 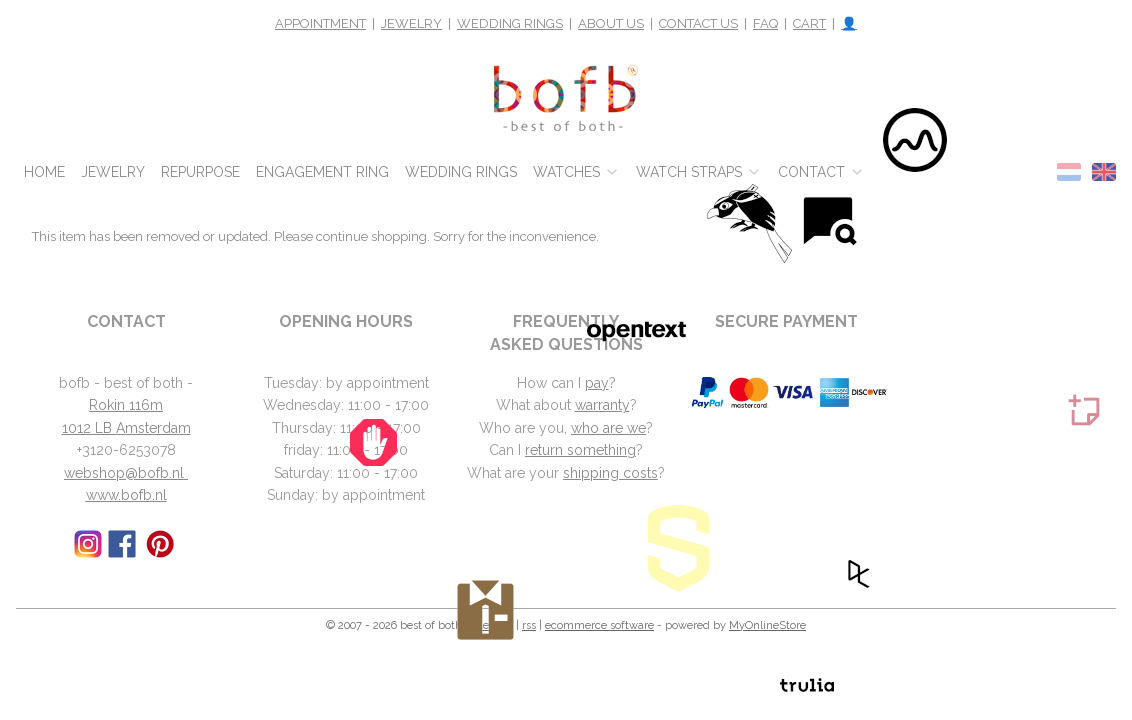 What do you see at coordinates (1085, 411) in the screenshot?
I see `create a new sticky note` at bounding box center [1085, 411].